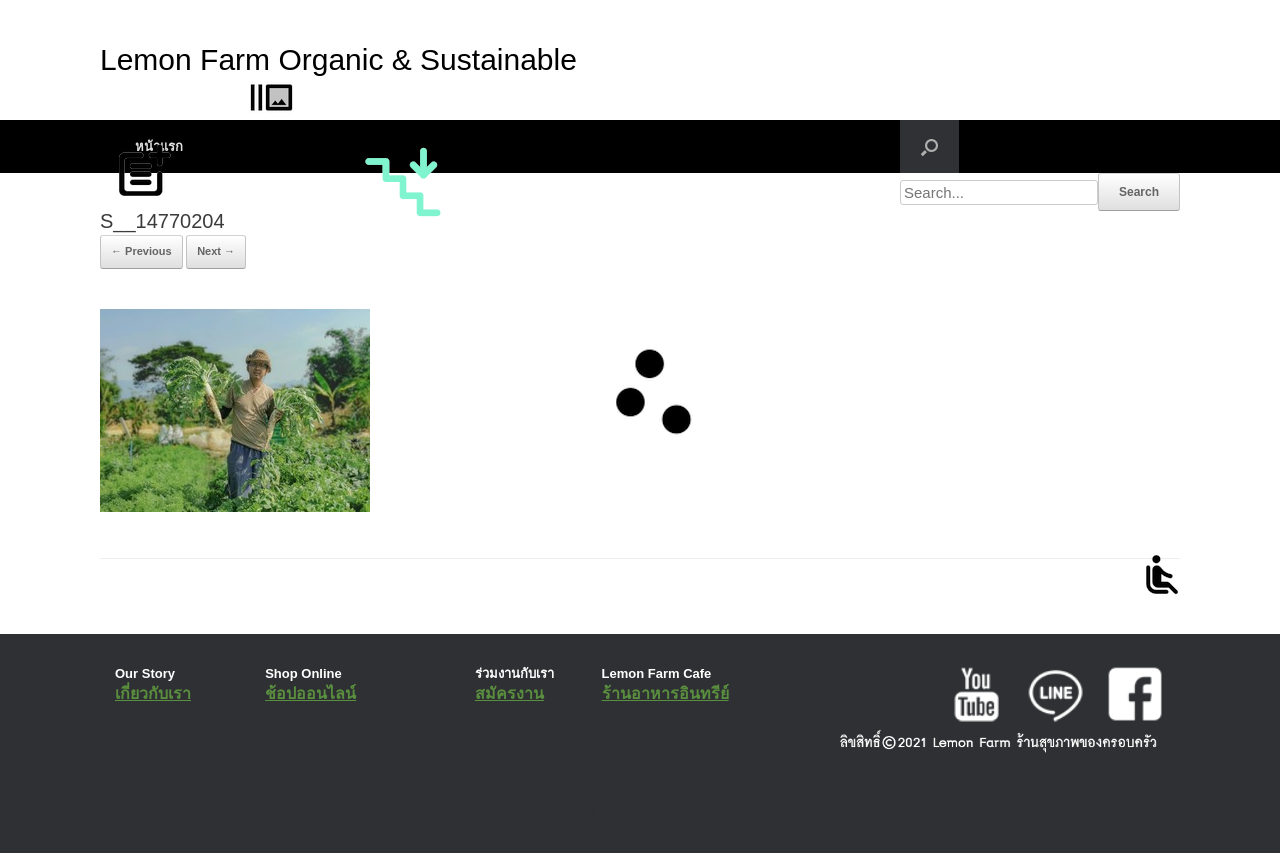 Image resolution: width=1280 pixels, height=853 pixels. I want to click on create a new post or document, so click(143, 171).